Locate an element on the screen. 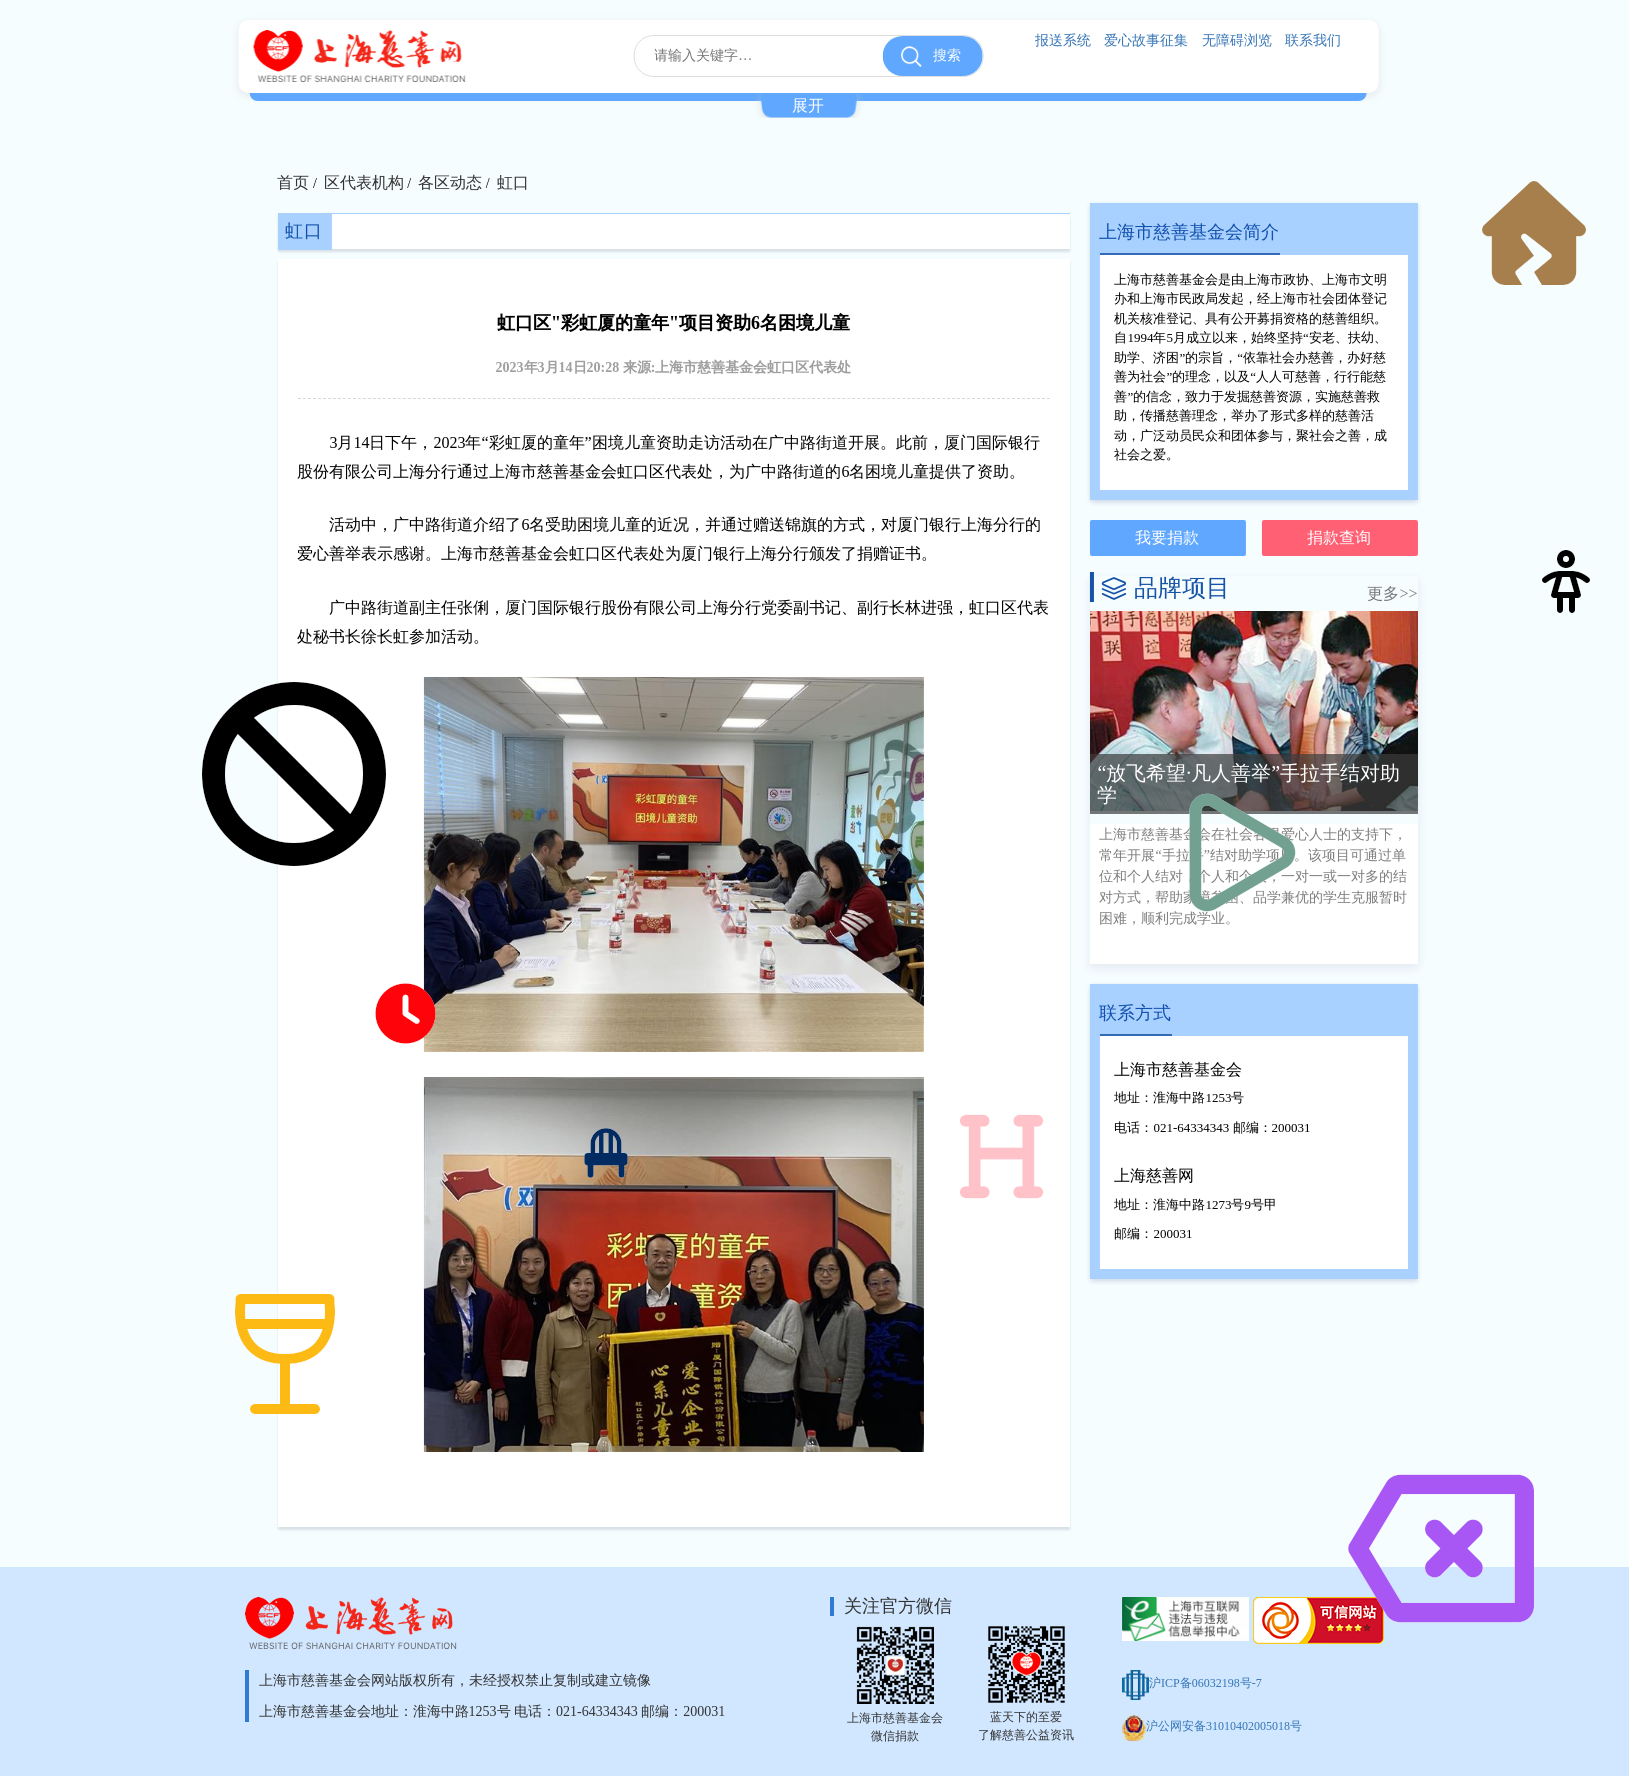  indicates women's restroom is located at coordinates (1566, 583).